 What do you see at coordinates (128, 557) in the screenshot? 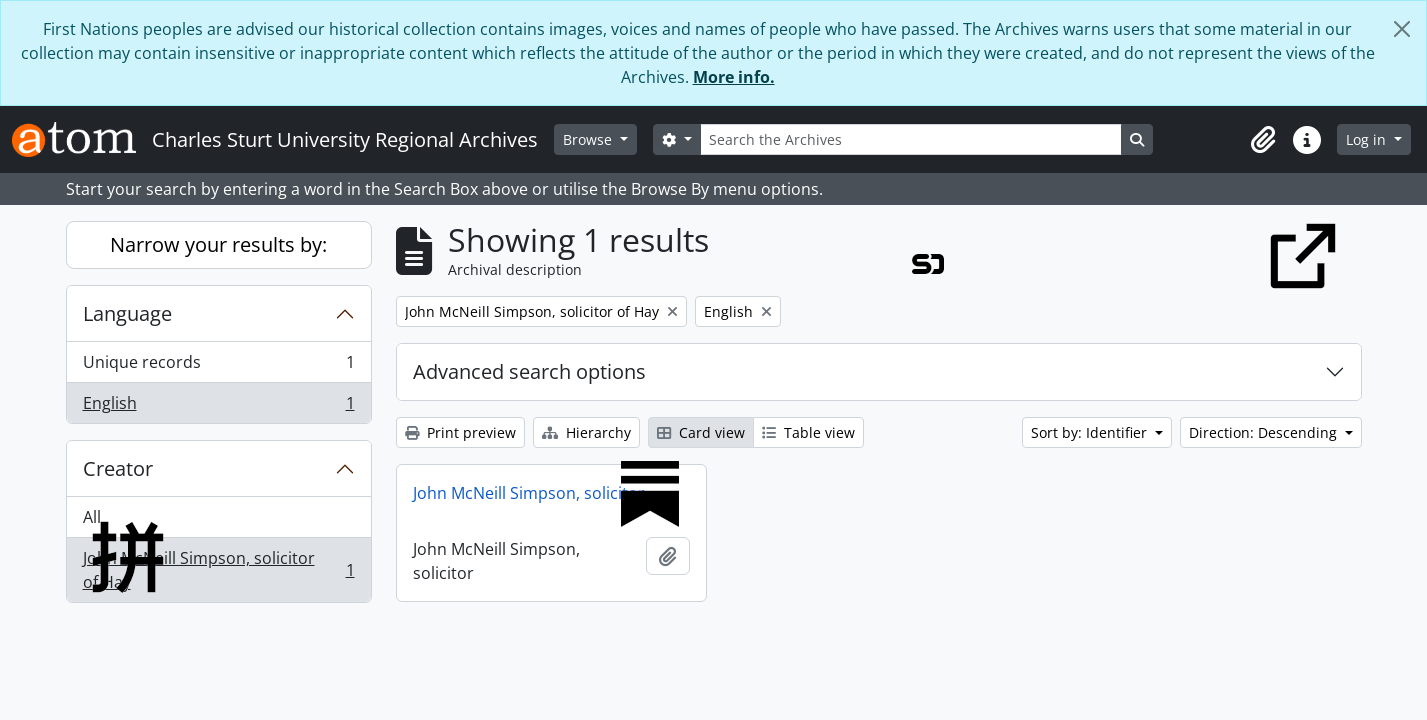
I see `switch to pinyin input method` at bounding box center [128, 557].